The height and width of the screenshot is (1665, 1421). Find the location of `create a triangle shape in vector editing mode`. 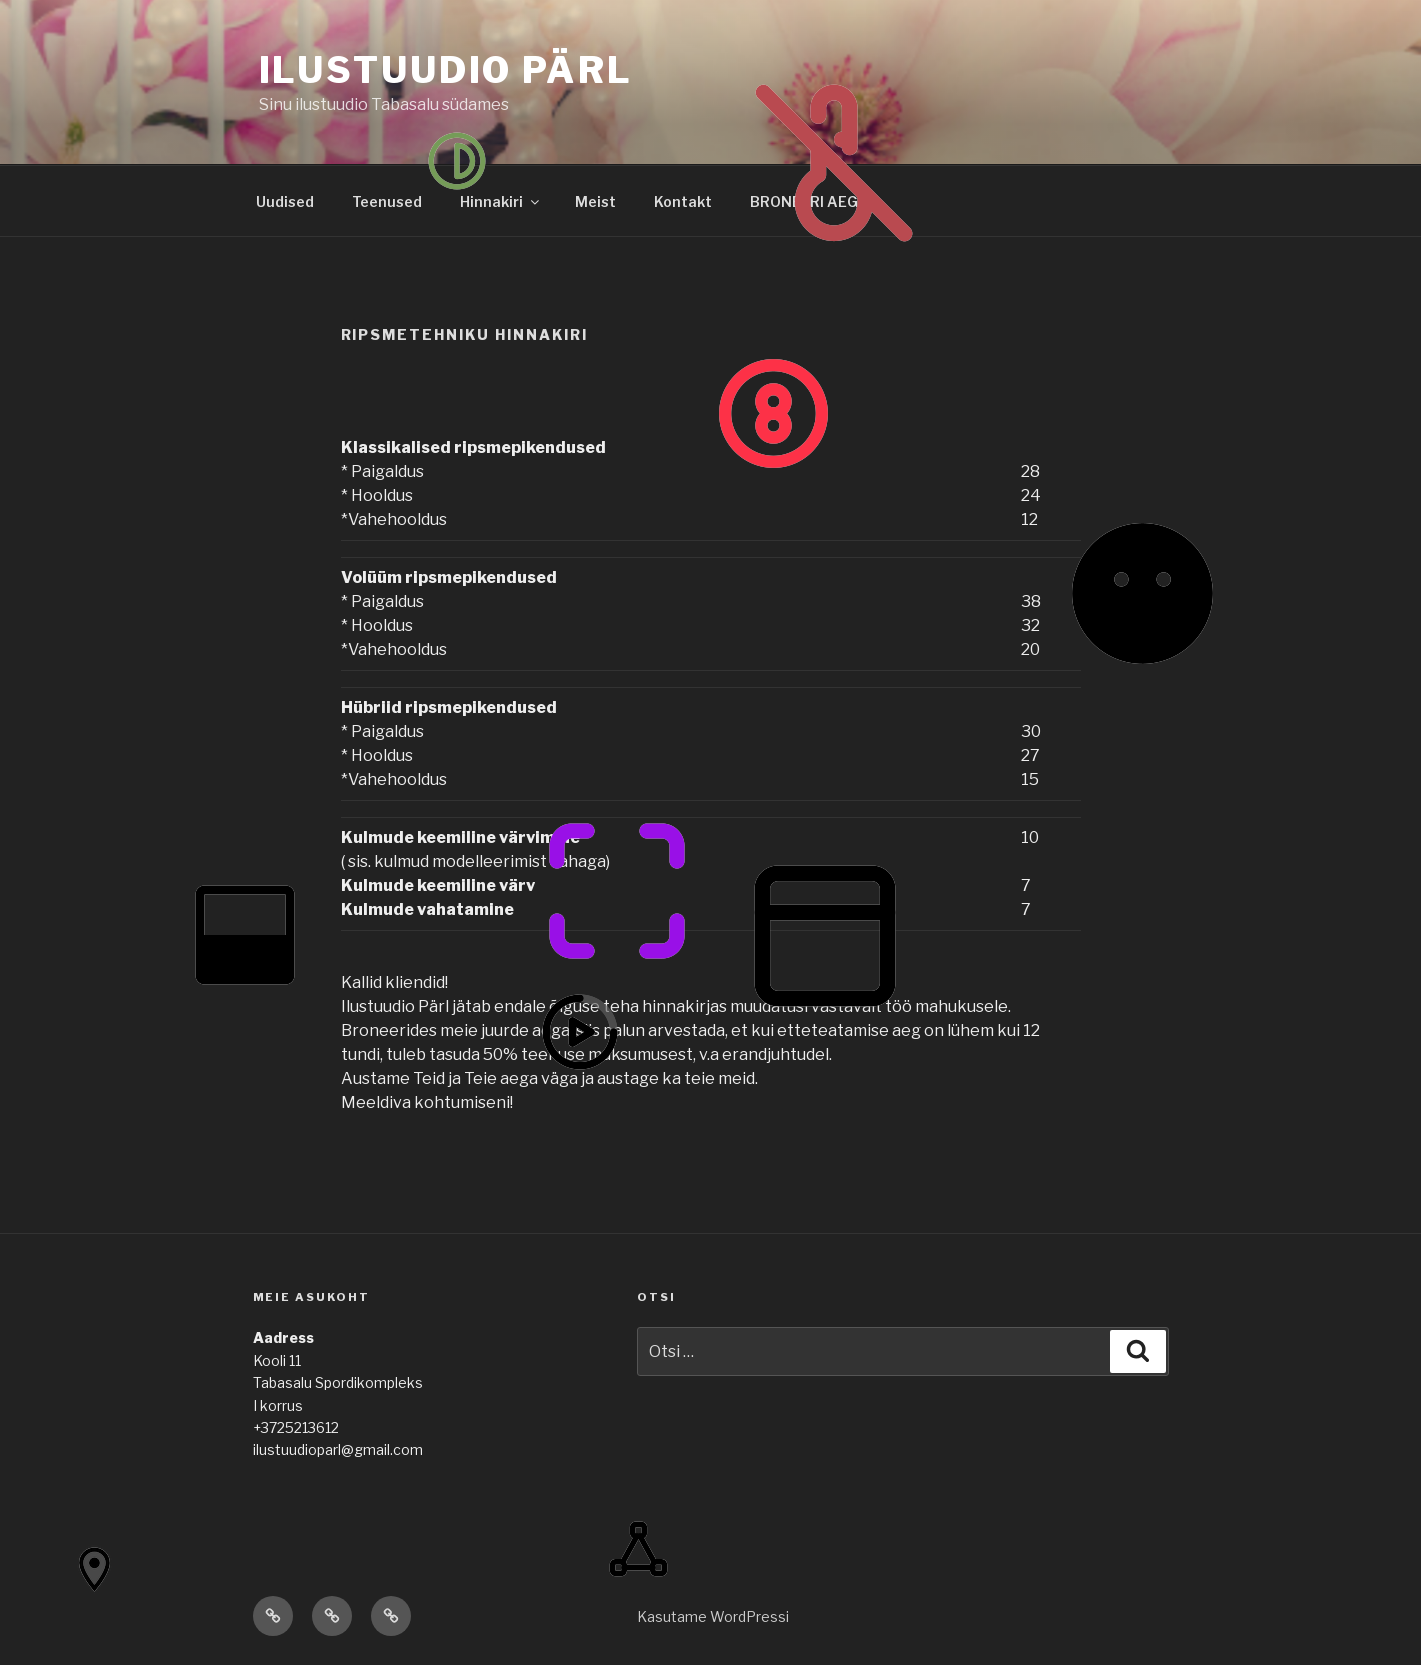

create a triangle shape in vector editing mode is located at coordinates (638, 1547).